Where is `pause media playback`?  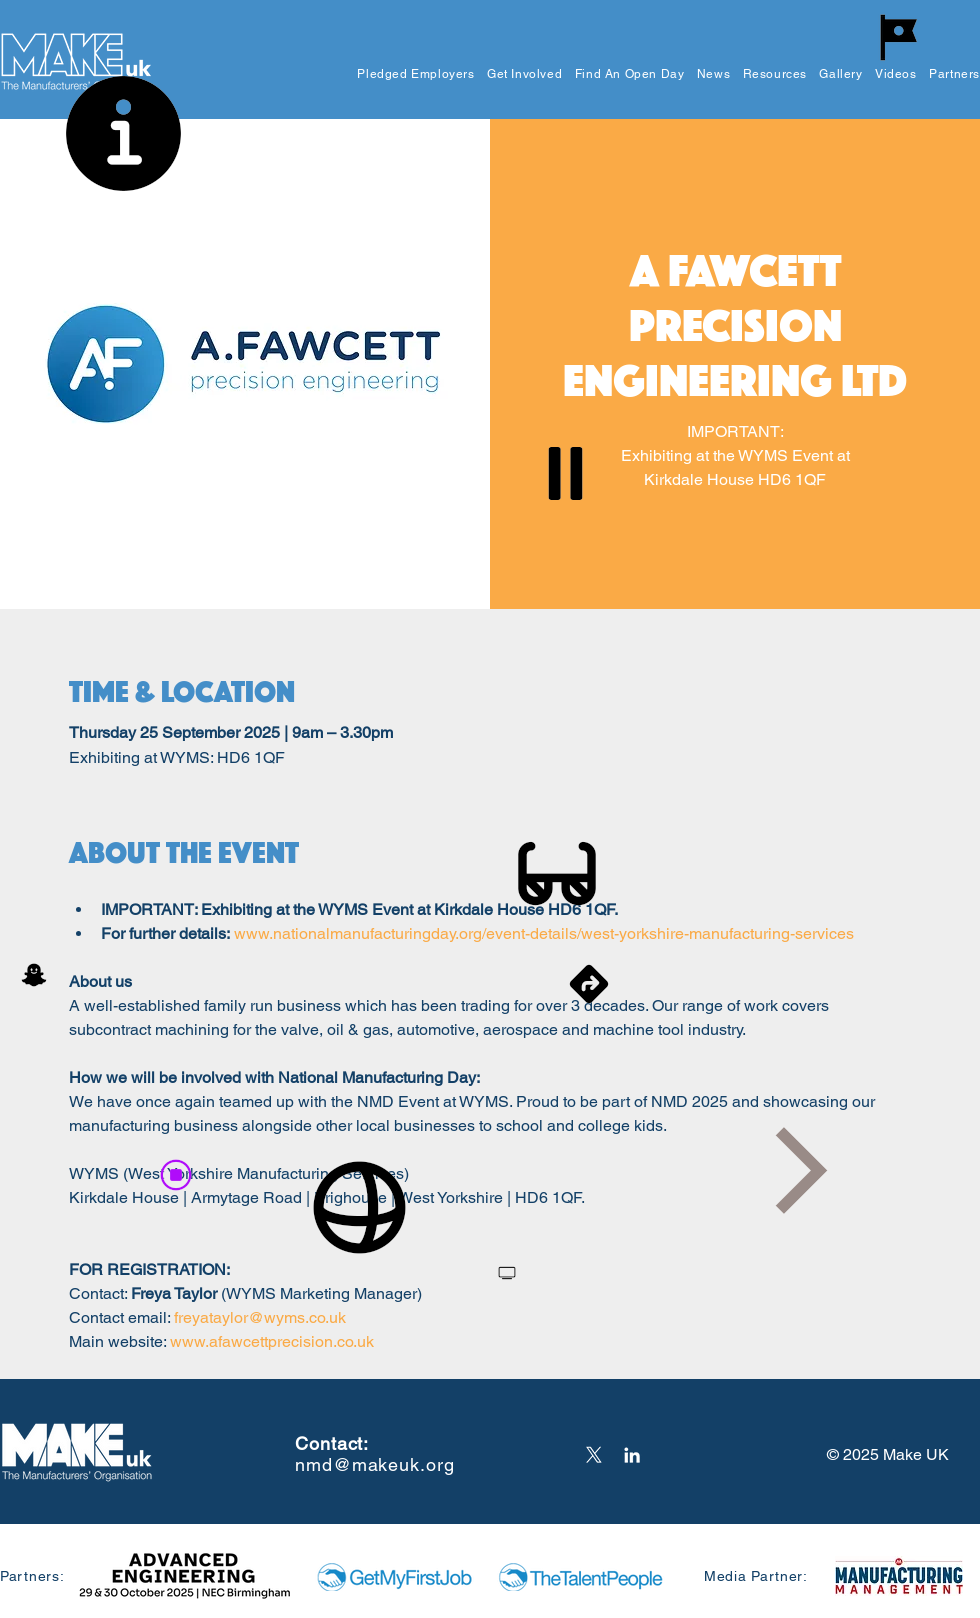 pause media playback is located at coordinates (565, 473).